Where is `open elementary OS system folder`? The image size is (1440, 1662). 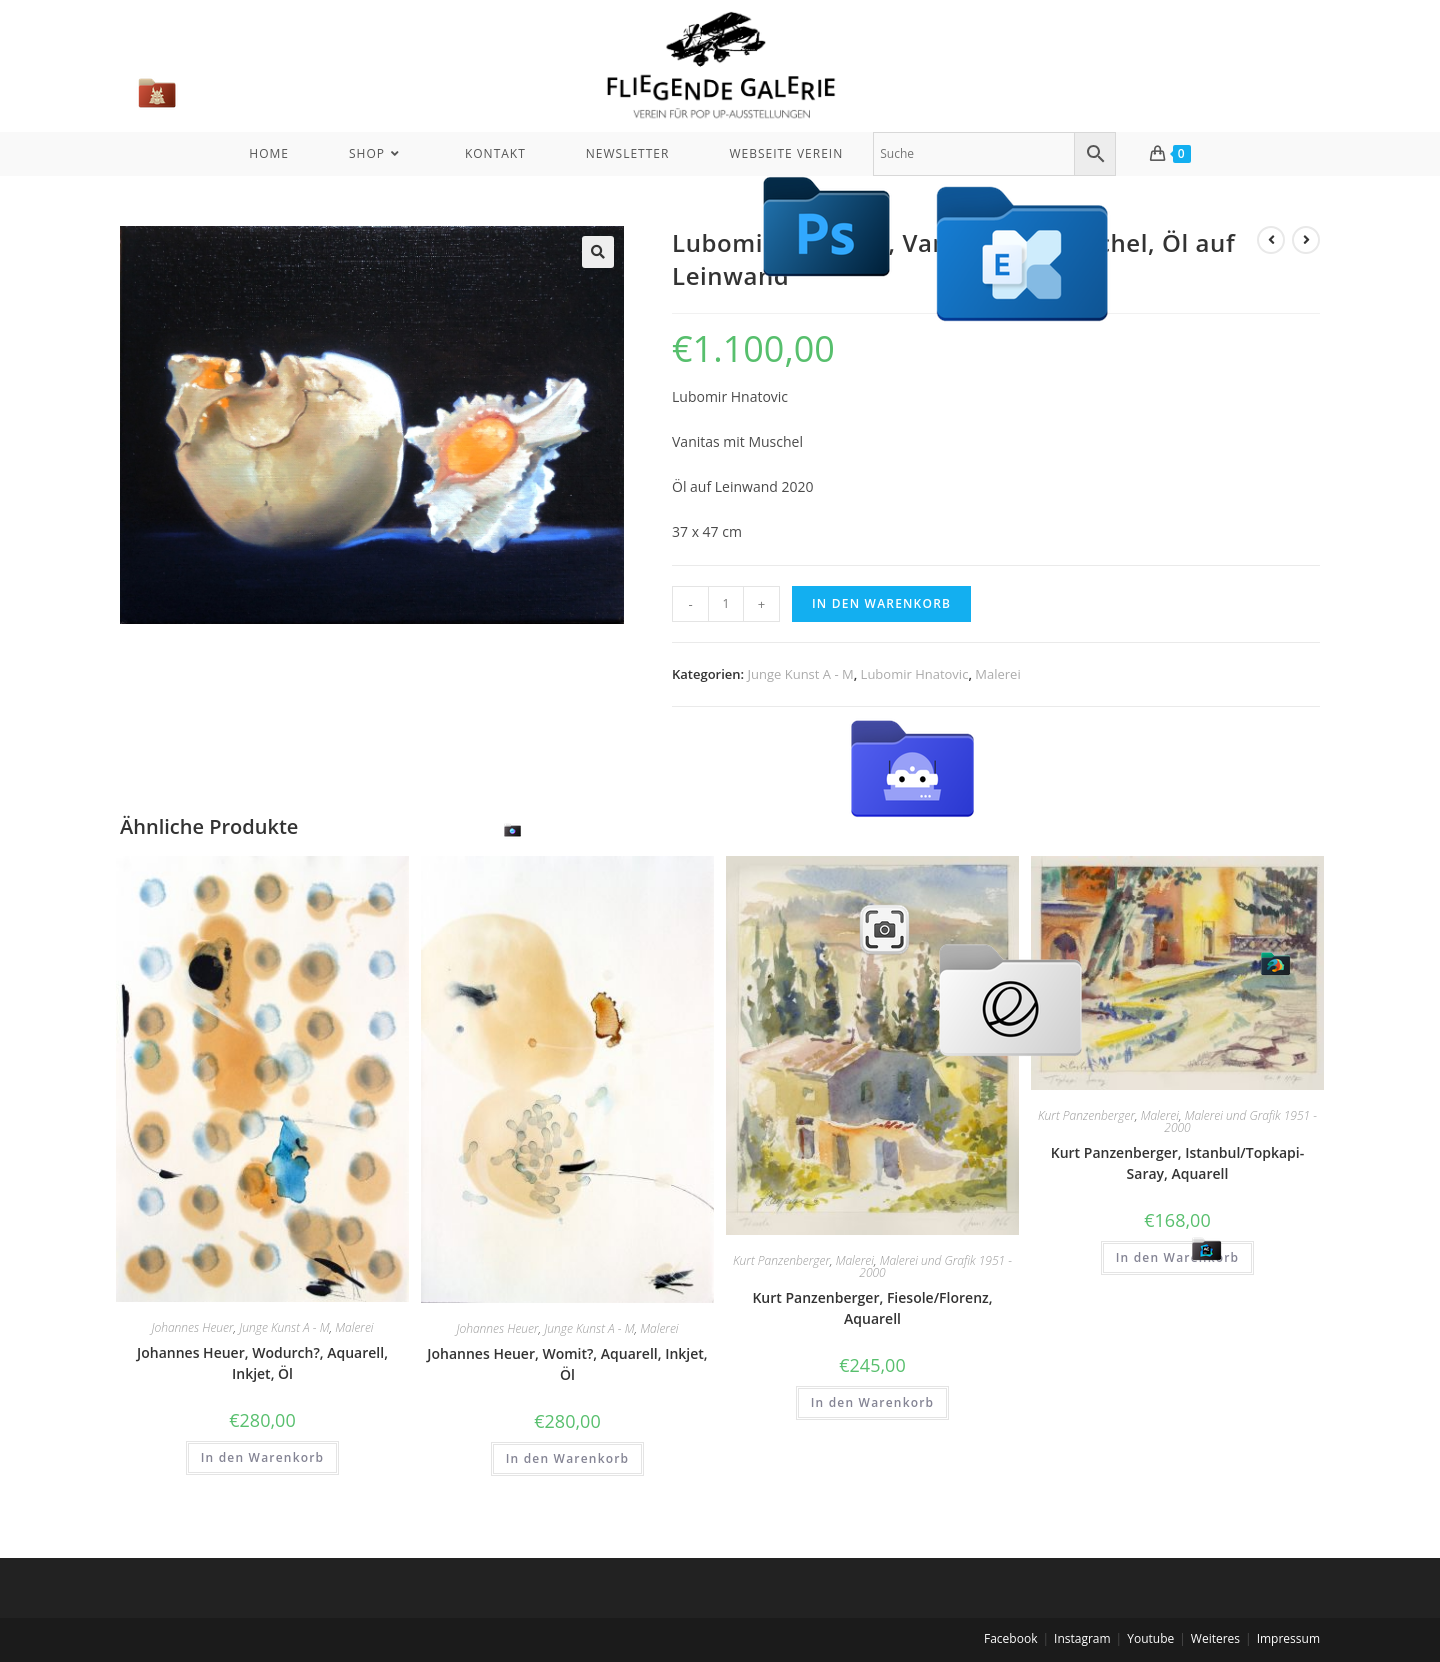
open elementary OS system folder is located at coordinates (1010, 1004).